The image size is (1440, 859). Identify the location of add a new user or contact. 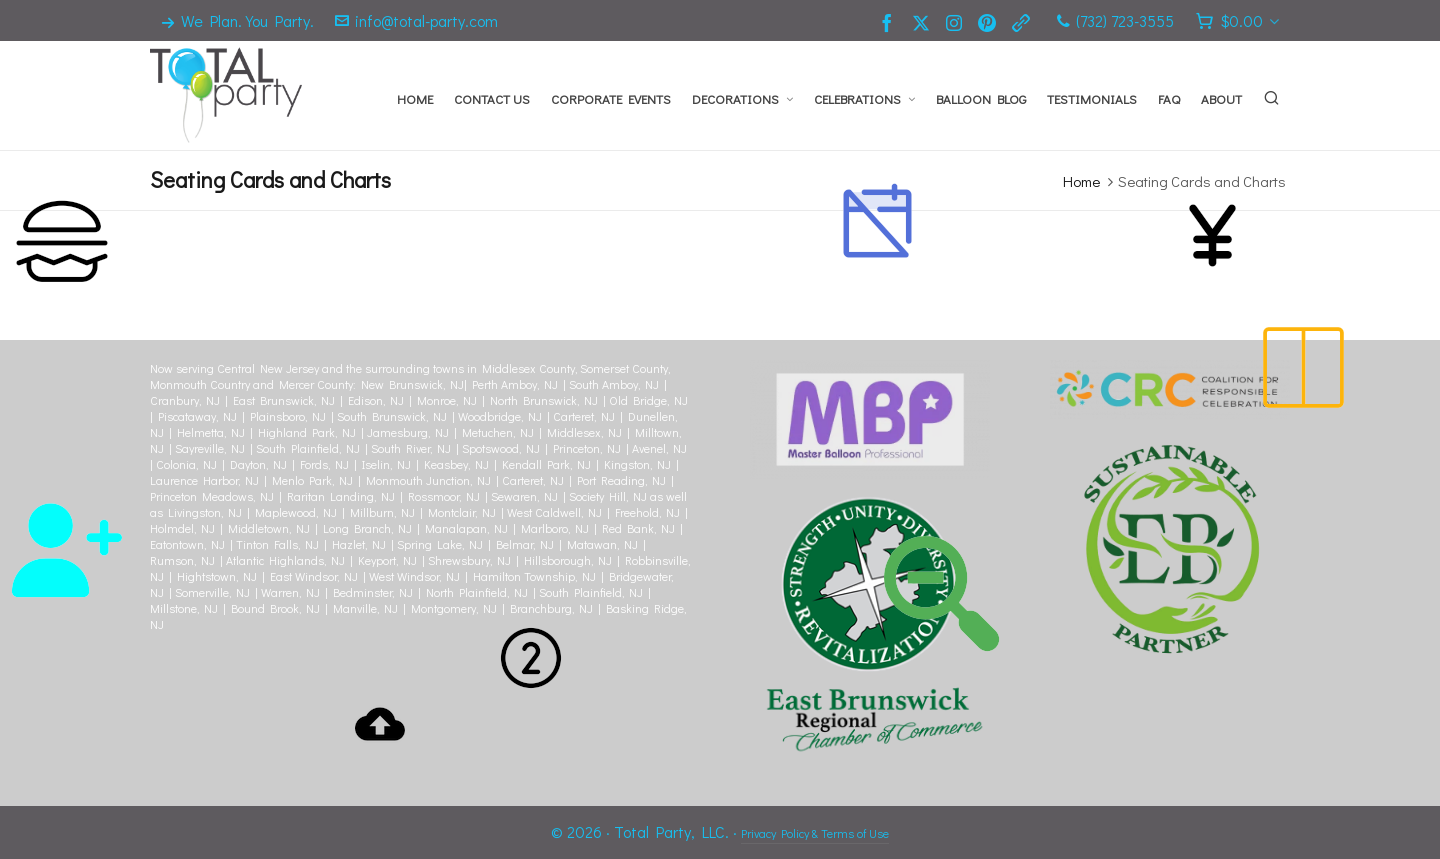
(62, 549).